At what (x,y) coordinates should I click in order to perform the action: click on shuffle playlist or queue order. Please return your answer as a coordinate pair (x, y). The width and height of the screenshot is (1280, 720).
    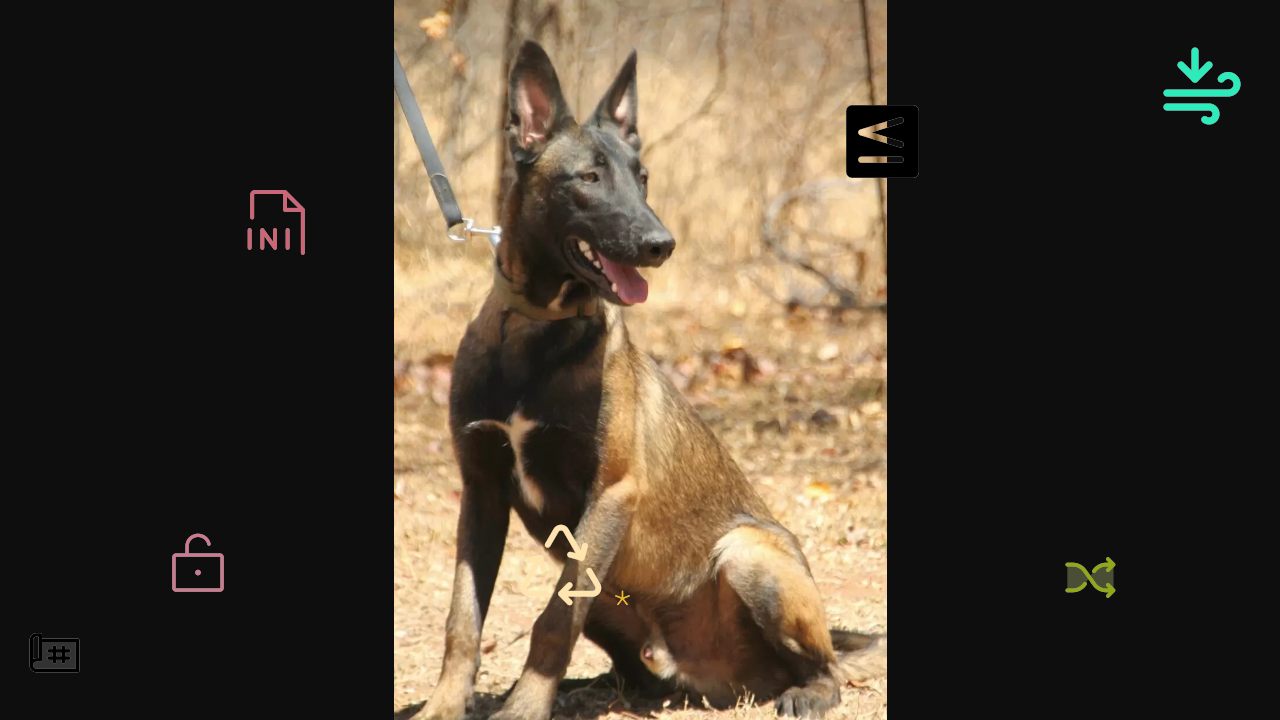
    Looking at the image, I should click on (1089, 577).